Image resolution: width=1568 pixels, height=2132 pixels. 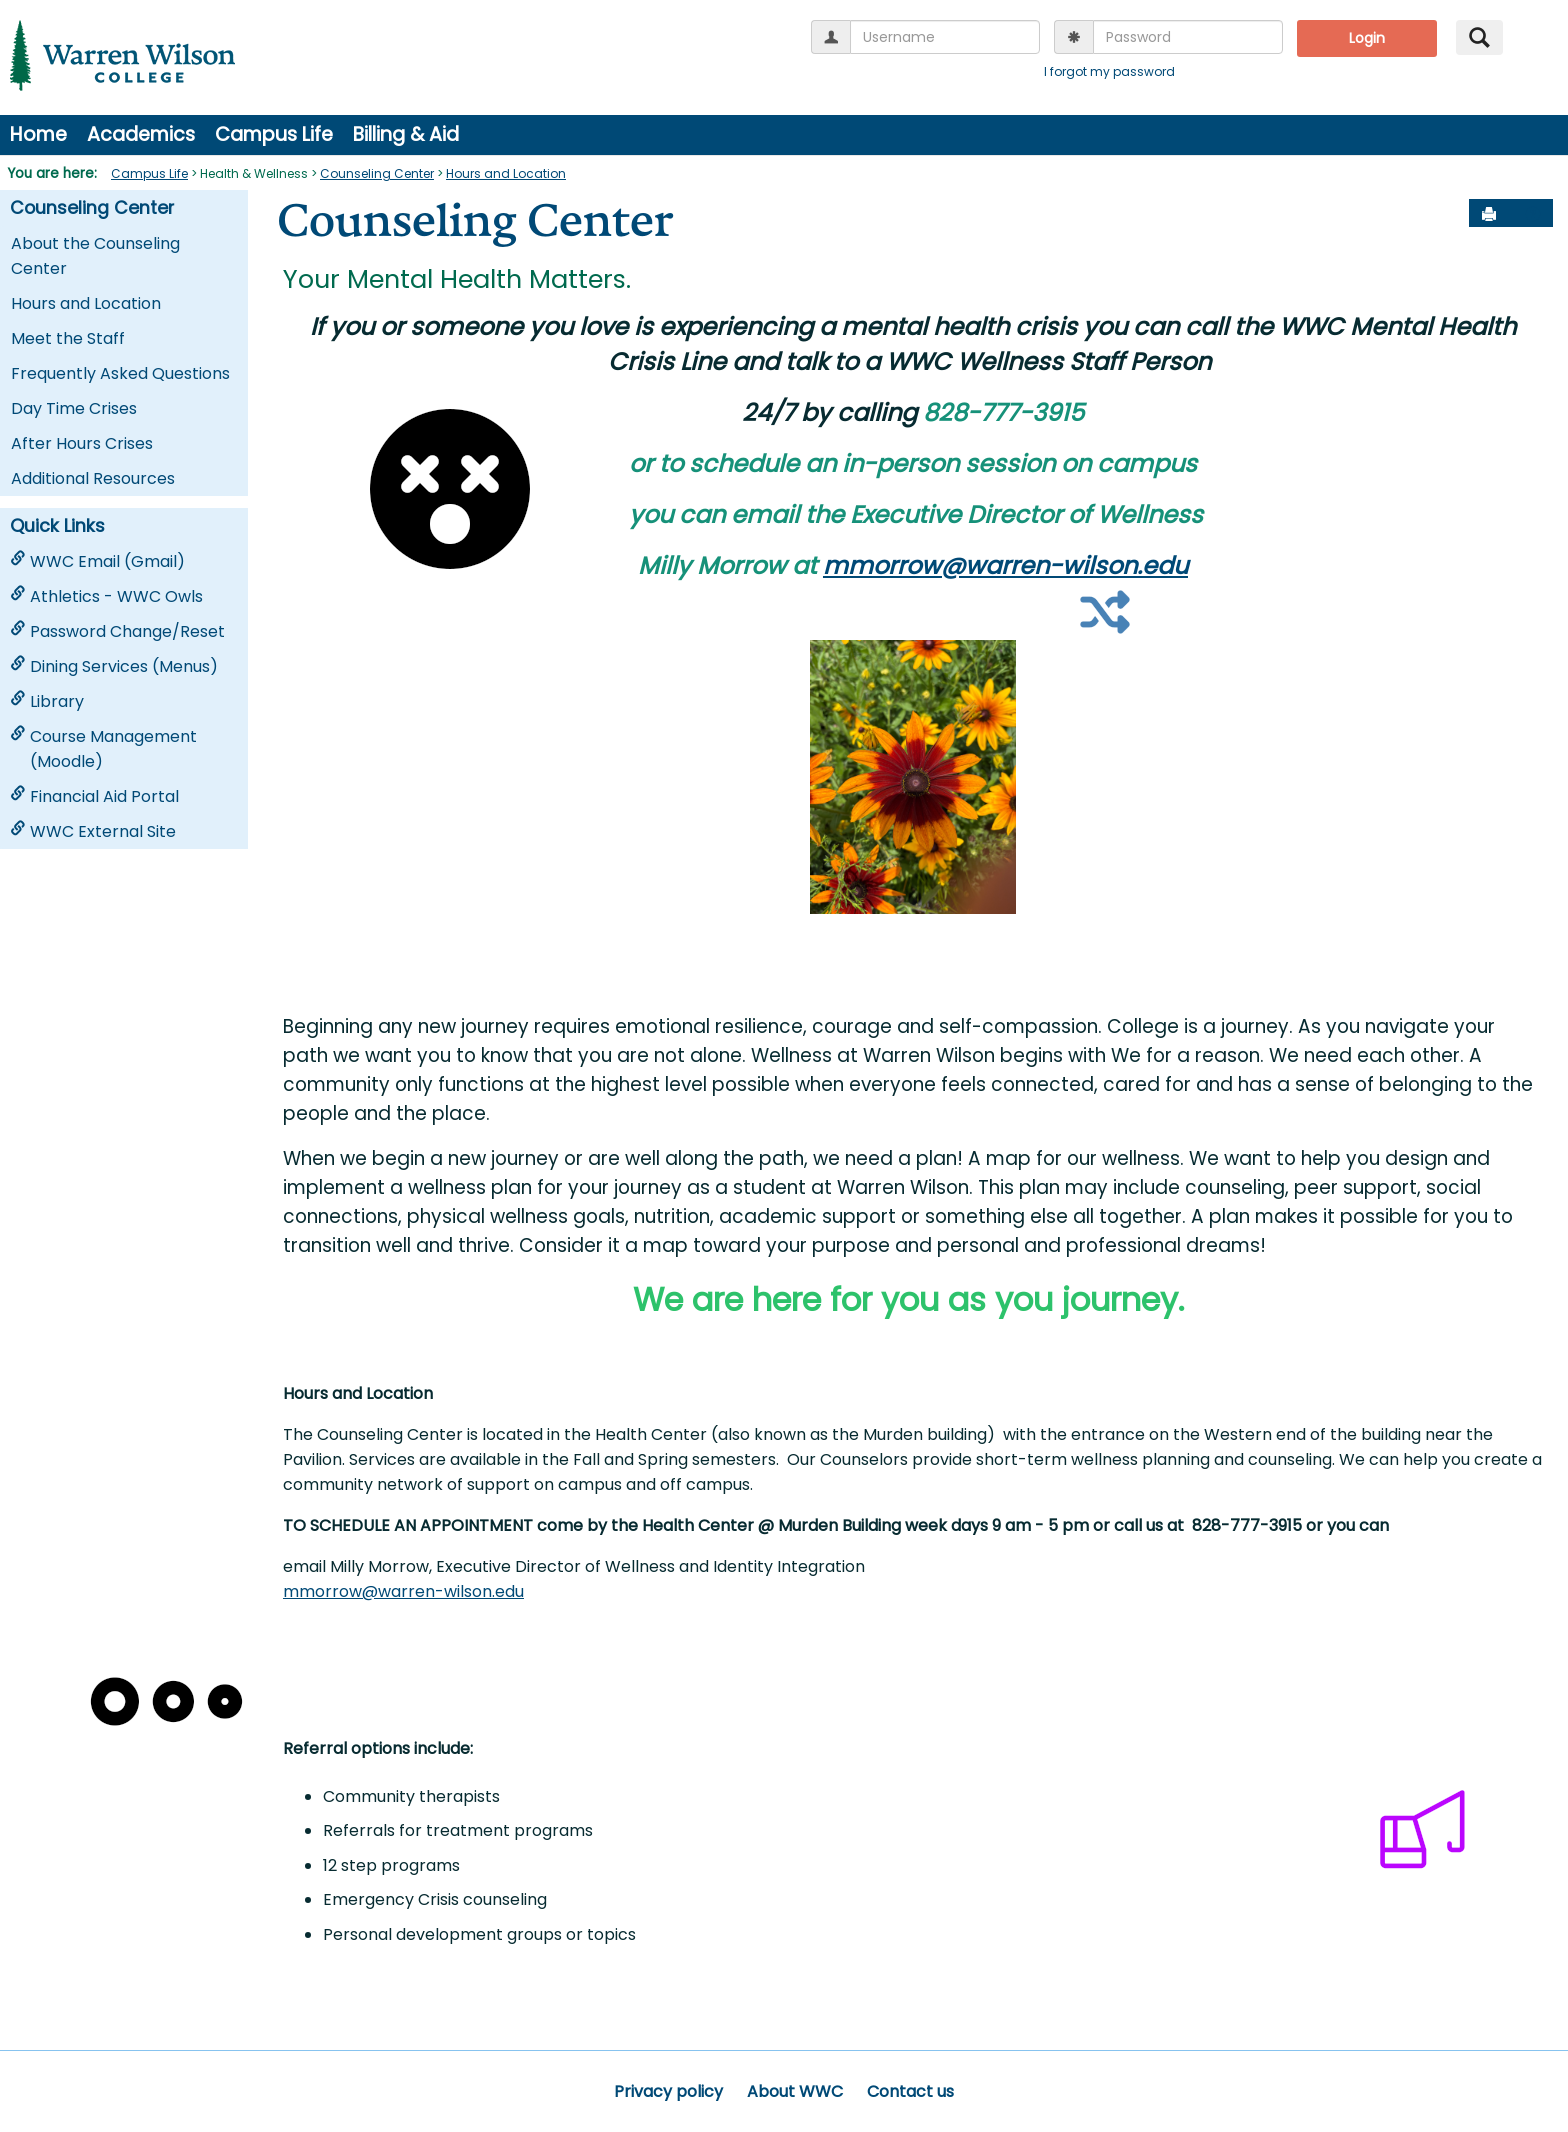 What do you see at coordinates (1105, 612) in the screenshot?
I see `shuffle or randomize content` at bounding box center [1105, 612].